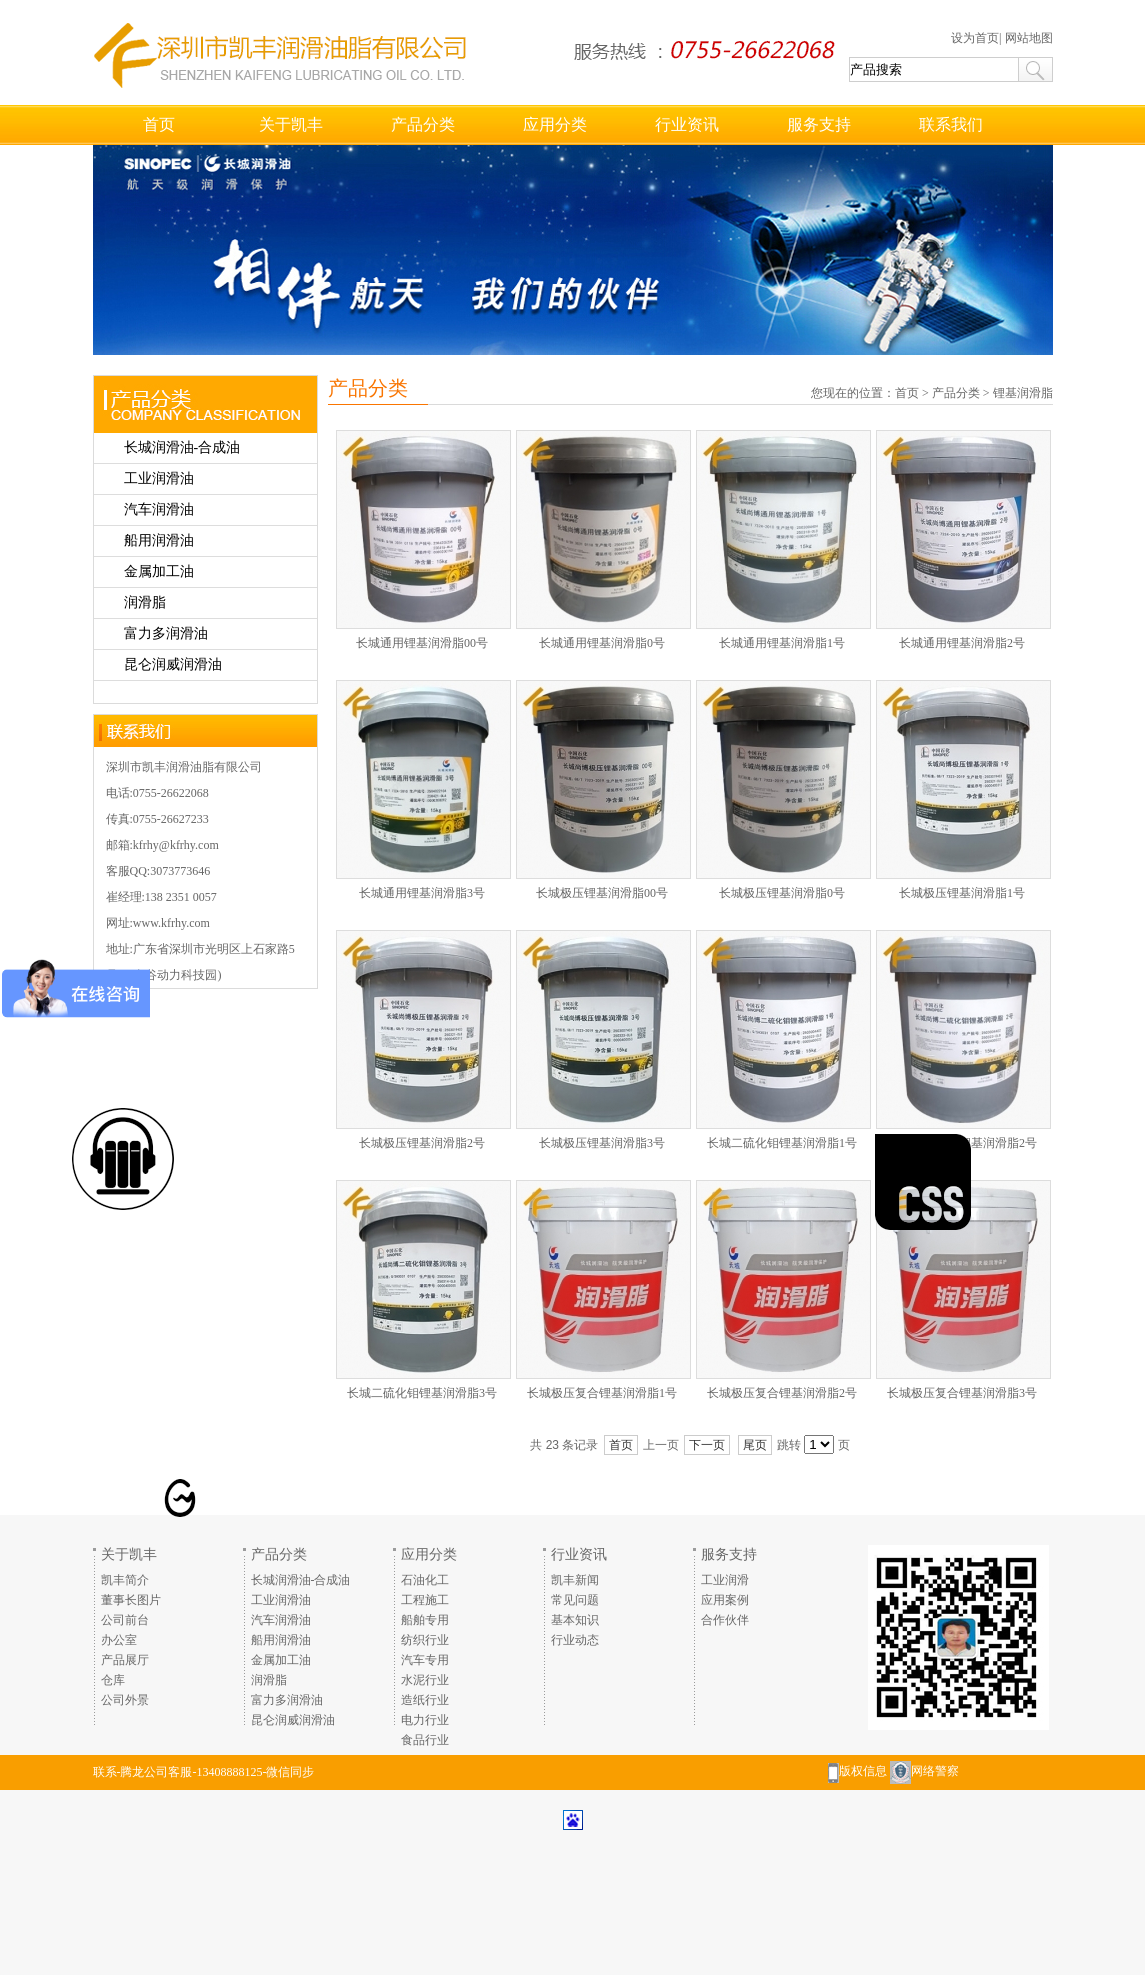 The image size is (1145, 1975). I want to click on CSS programming language logo, so click(923, 1182).